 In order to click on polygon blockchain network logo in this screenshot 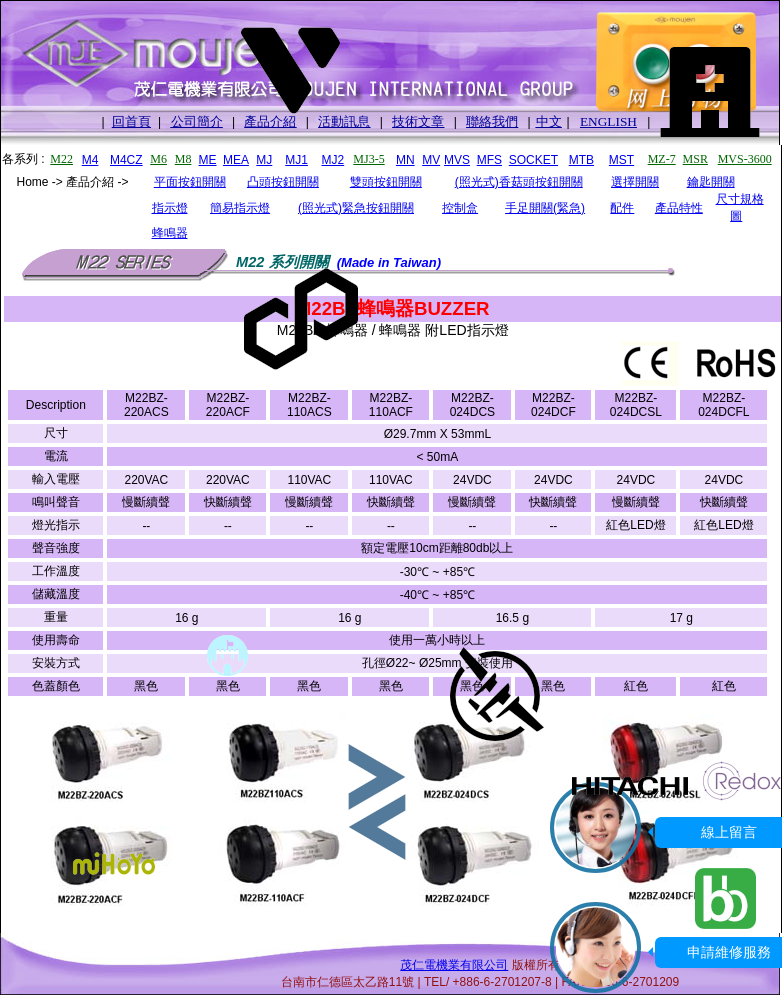, I will do `click(301, 319)`.